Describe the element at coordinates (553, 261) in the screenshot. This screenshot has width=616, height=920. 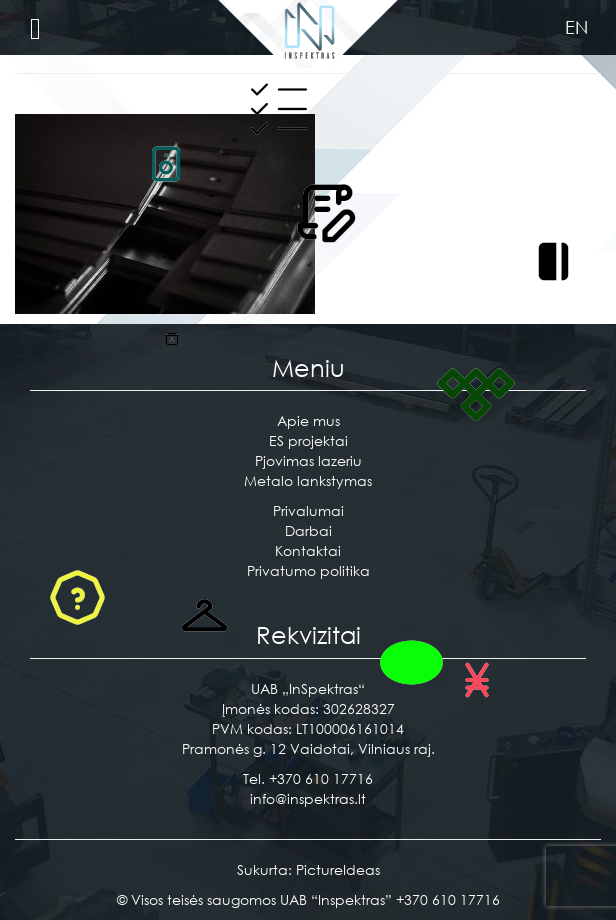
I see `open your journal or notebook` at that location.